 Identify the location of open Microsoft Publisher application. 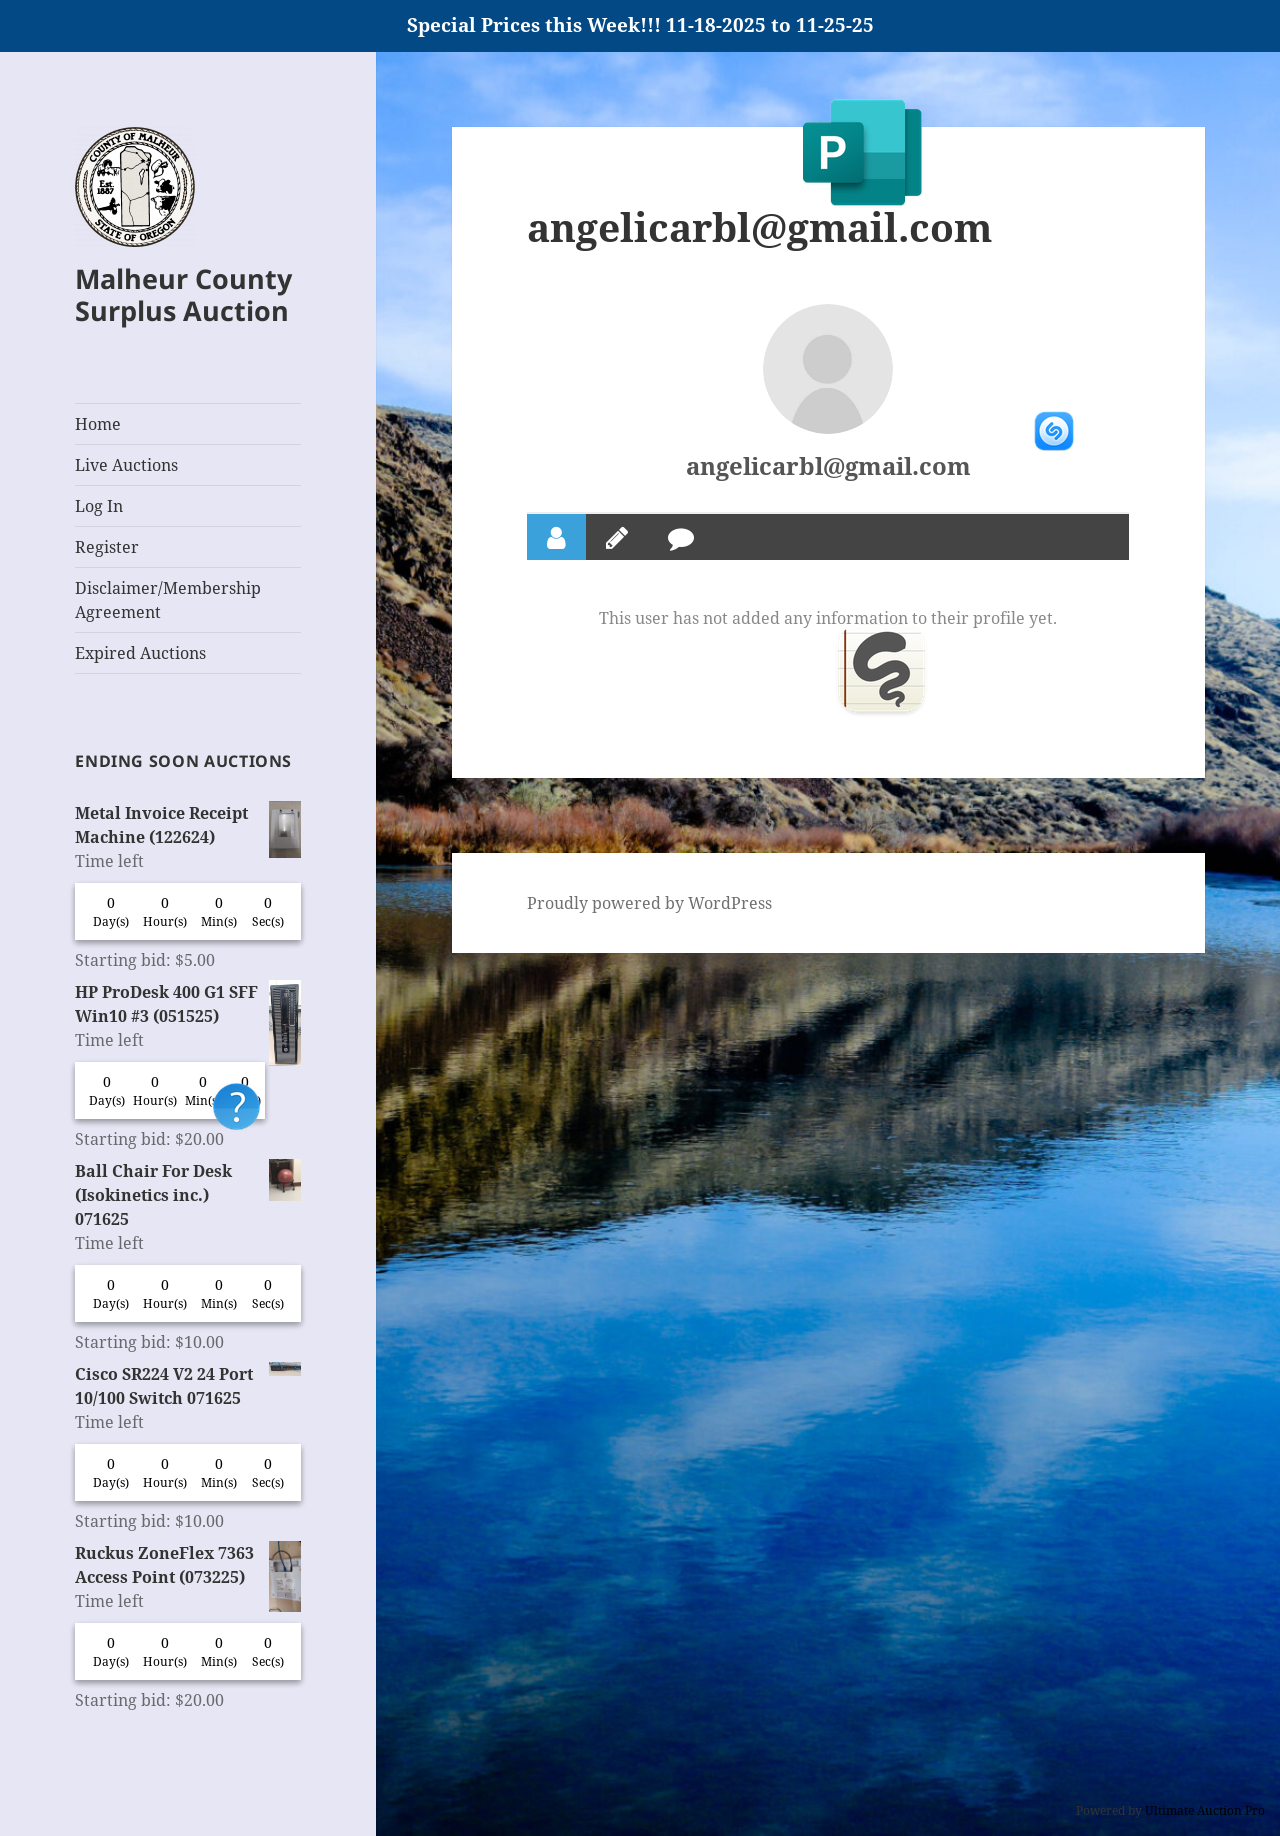
(863, 152).